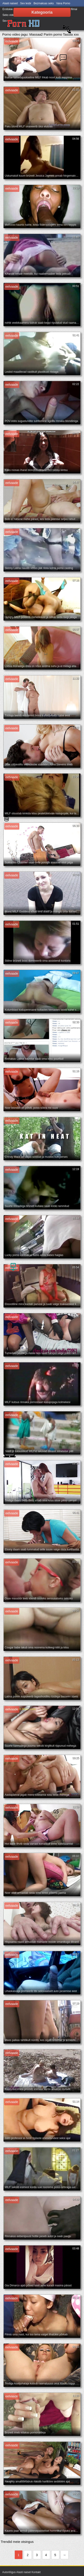 Image resolution: width=84 pixels, height=2576 pixels. I want to click on indicates a timeline event requiring attention, so click(13, 1267).